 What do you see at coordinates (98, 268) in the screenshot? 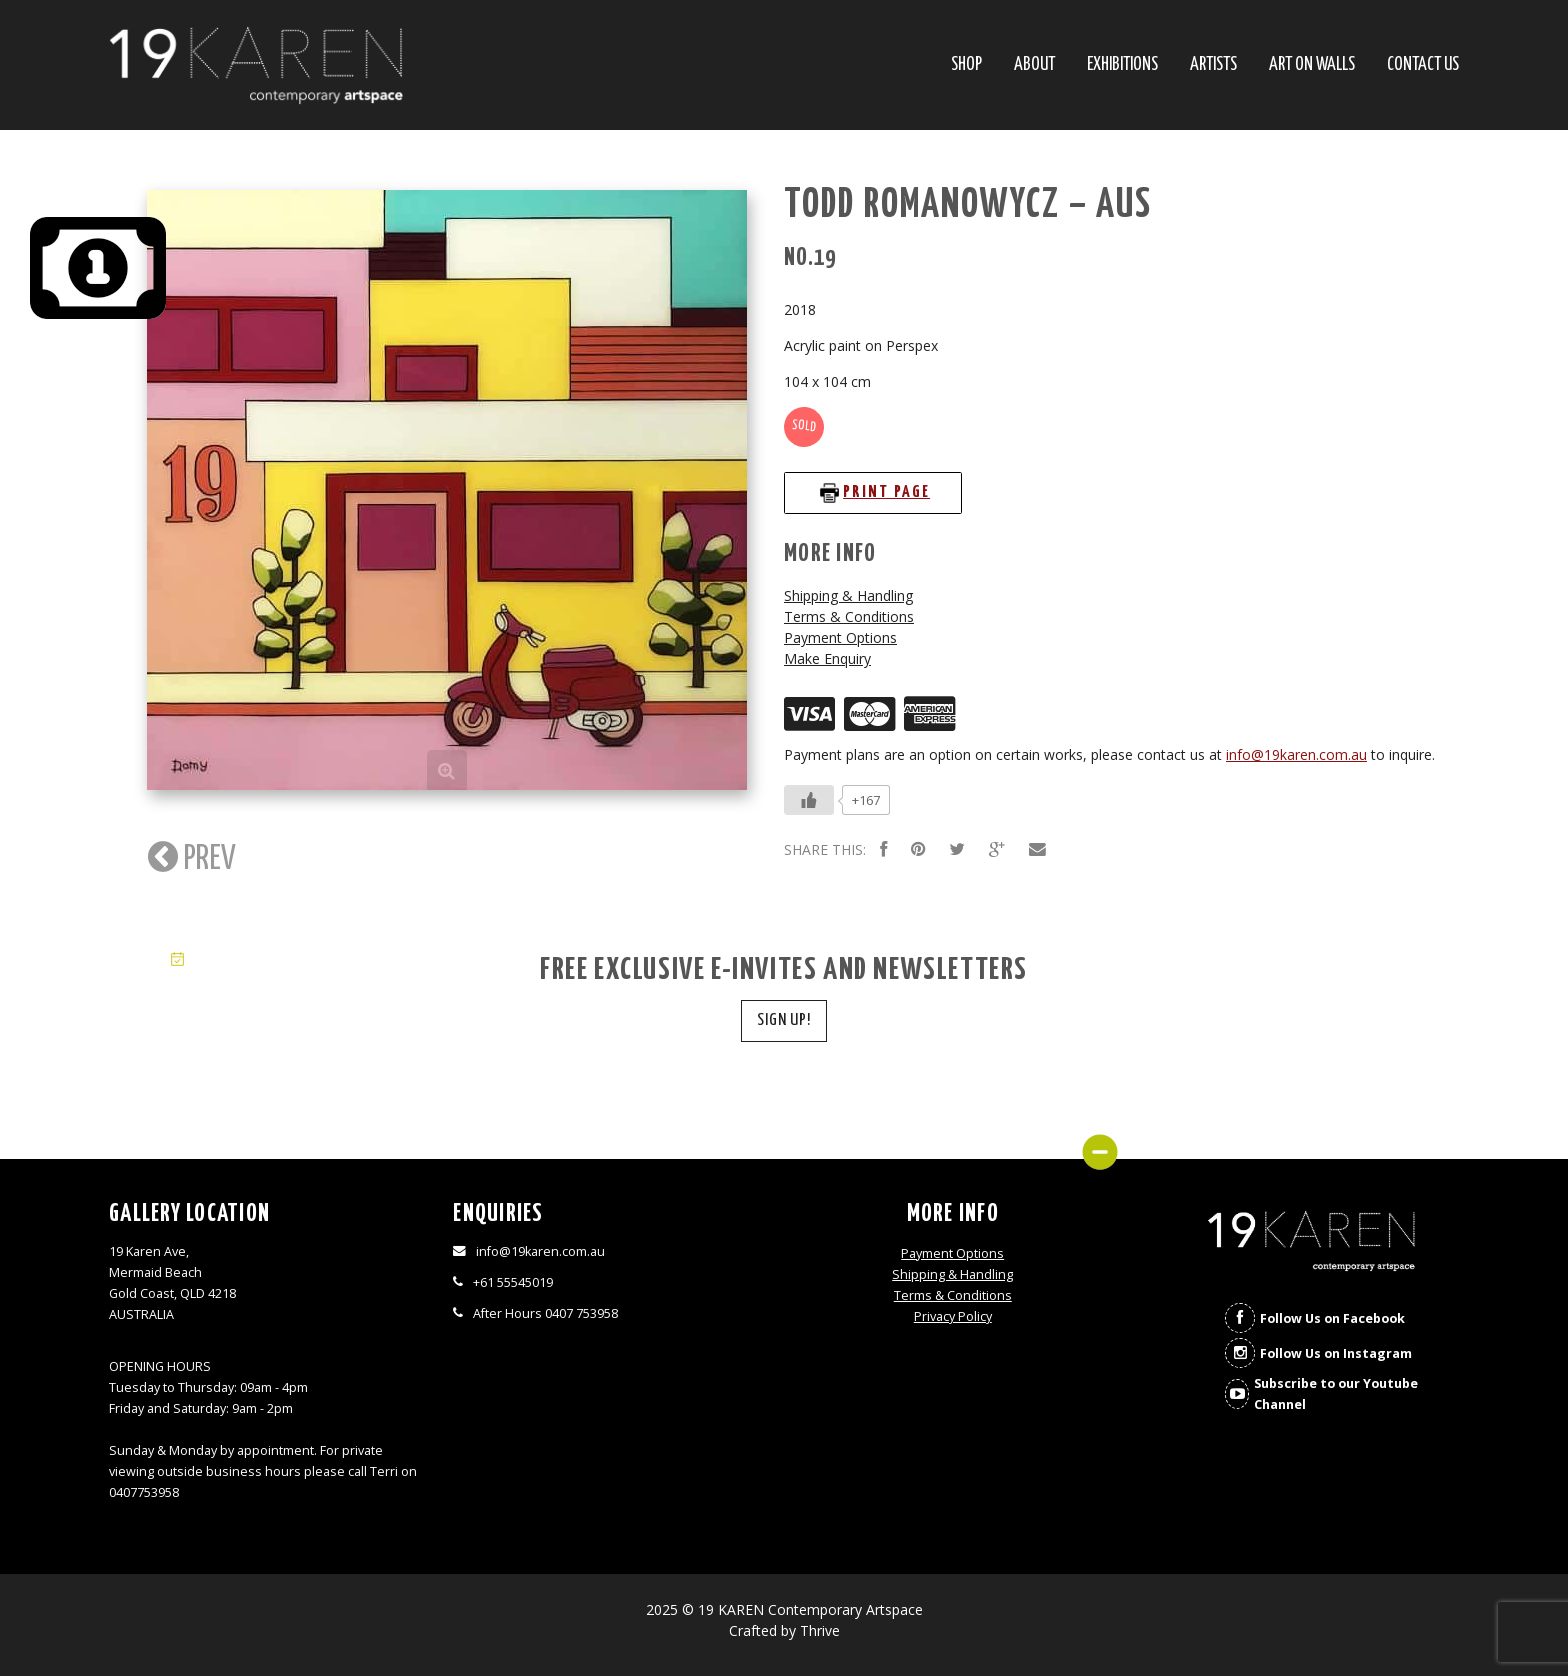
I see `view payment or billing information` at bounding box center [98, 268].